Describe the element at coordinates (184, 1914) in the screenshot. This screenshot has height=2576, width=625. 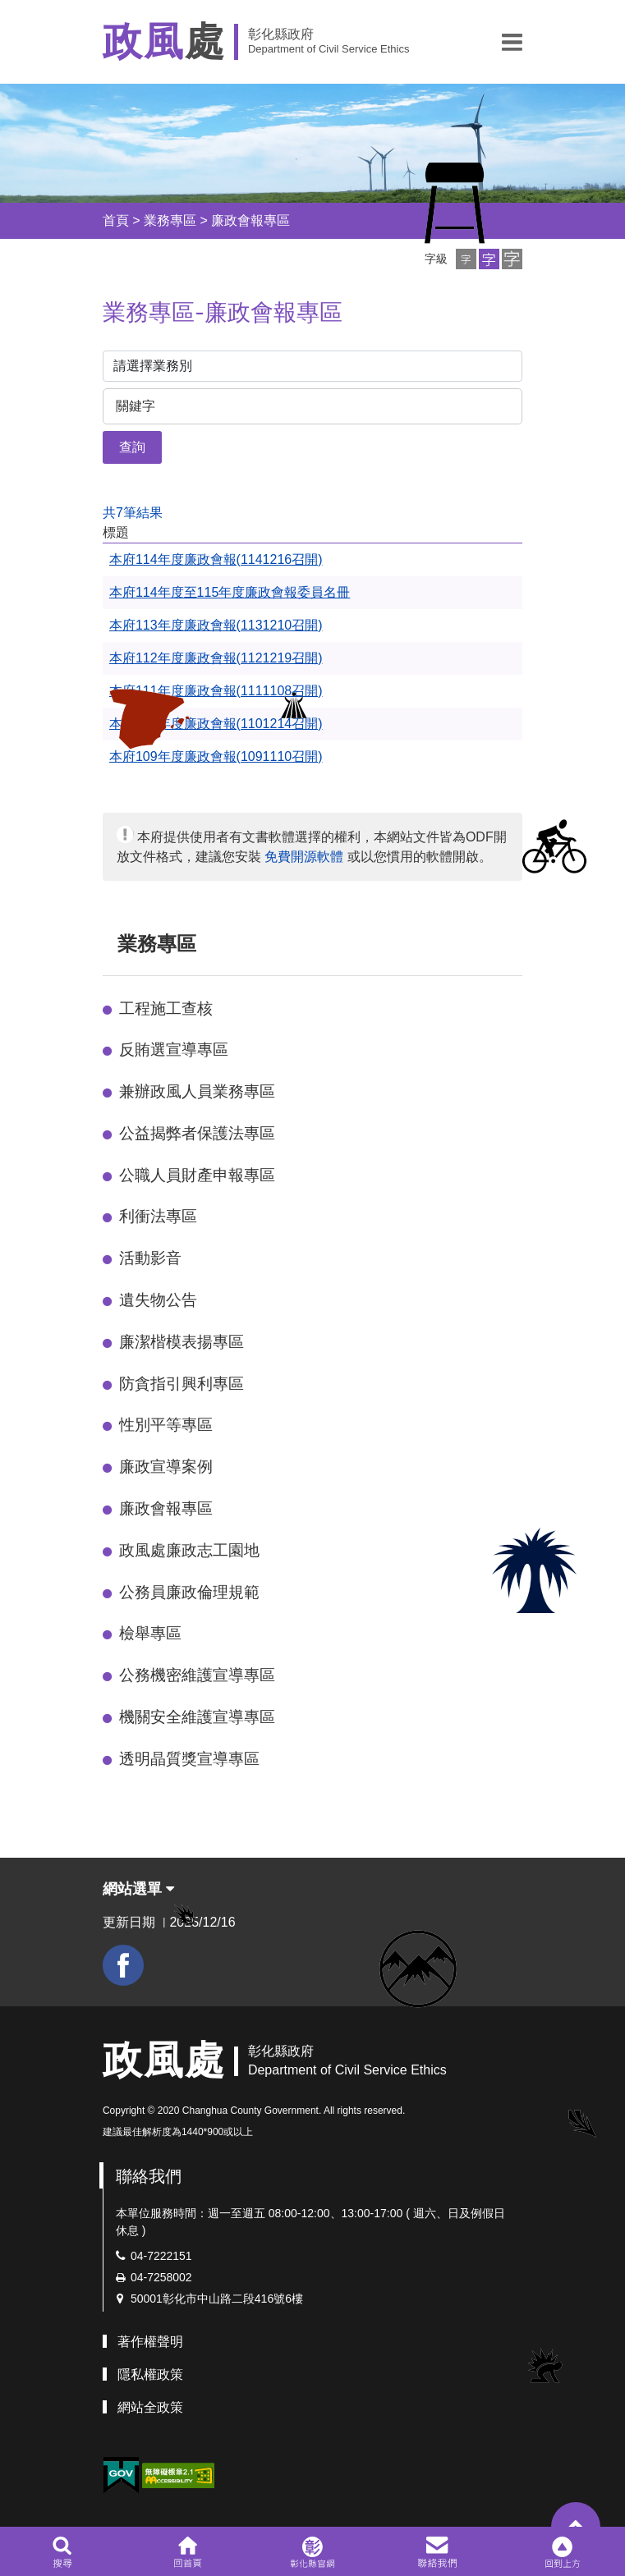
I see `indicates a falling or dropping object in gameplay` at that location.